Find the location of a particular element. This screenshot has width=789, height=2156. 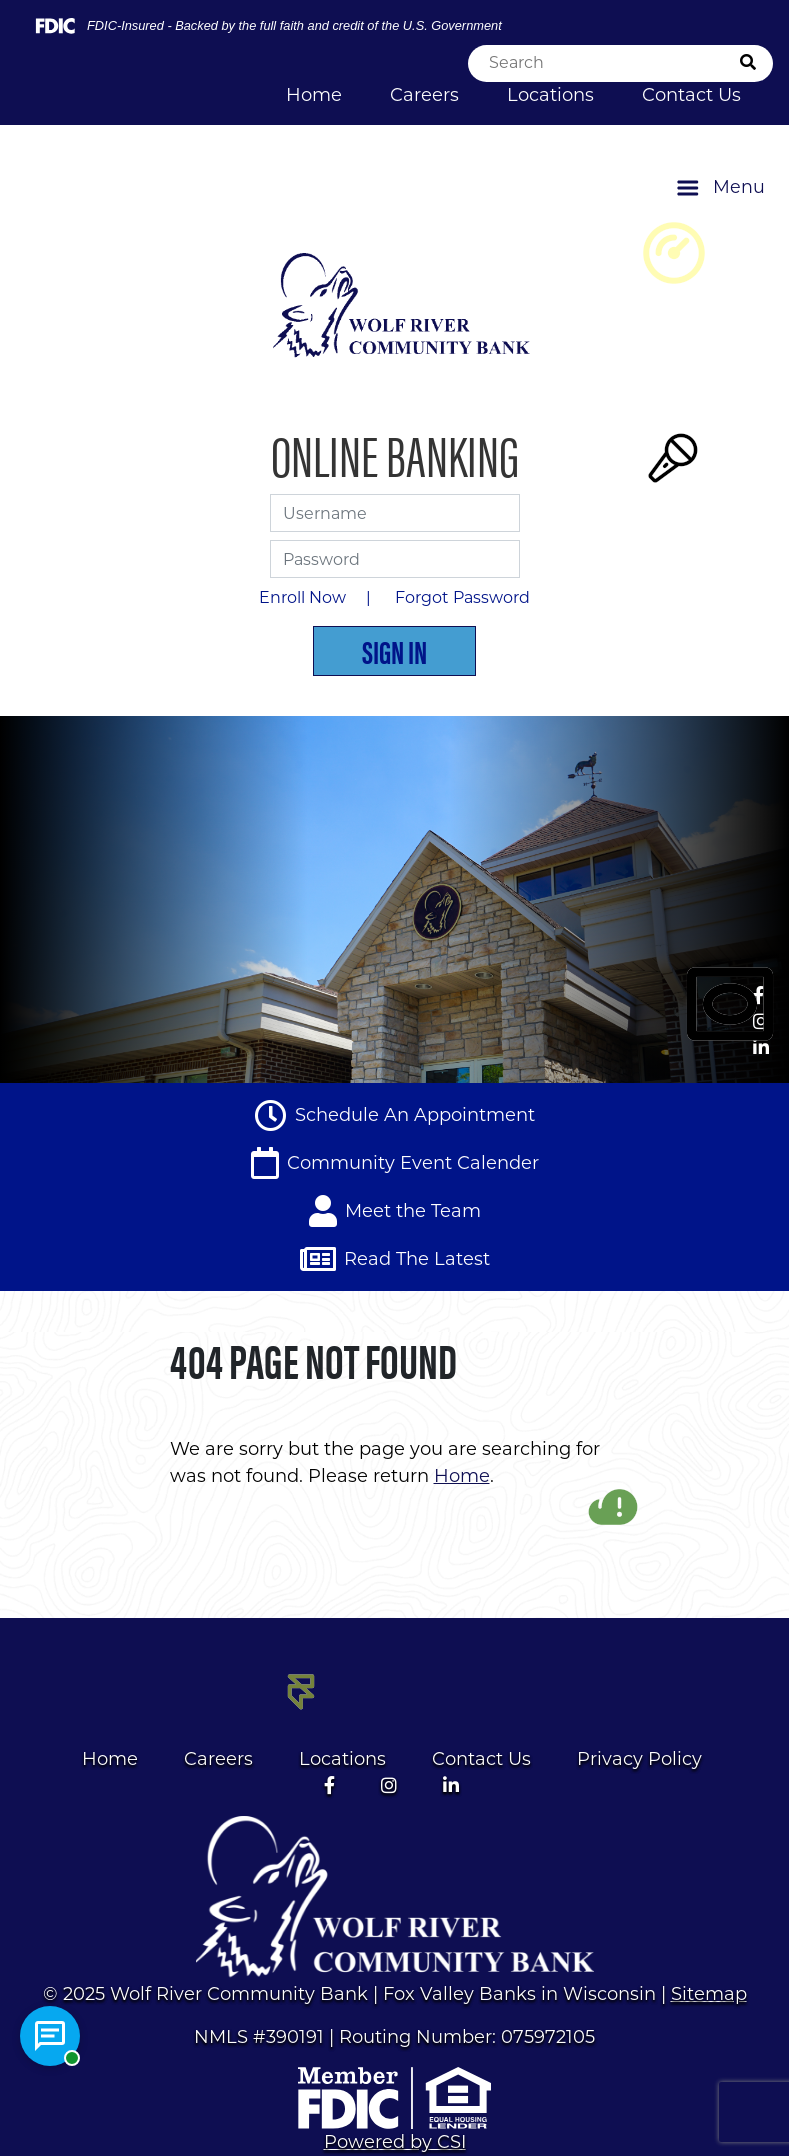

cloud storage warning or issue detected is located at coordinates (613, 1507).